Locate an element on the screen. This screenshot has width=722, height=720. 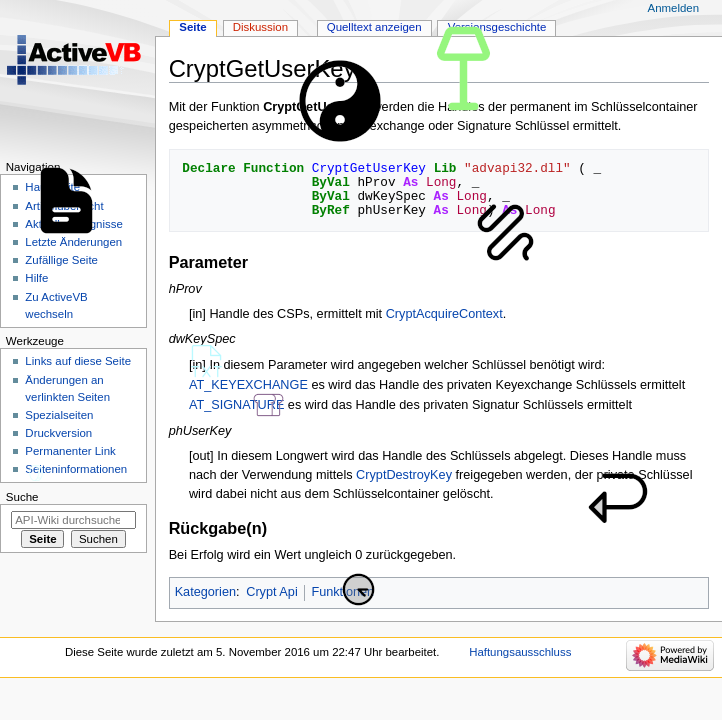
undo last action is located at coordinates (618, 496).